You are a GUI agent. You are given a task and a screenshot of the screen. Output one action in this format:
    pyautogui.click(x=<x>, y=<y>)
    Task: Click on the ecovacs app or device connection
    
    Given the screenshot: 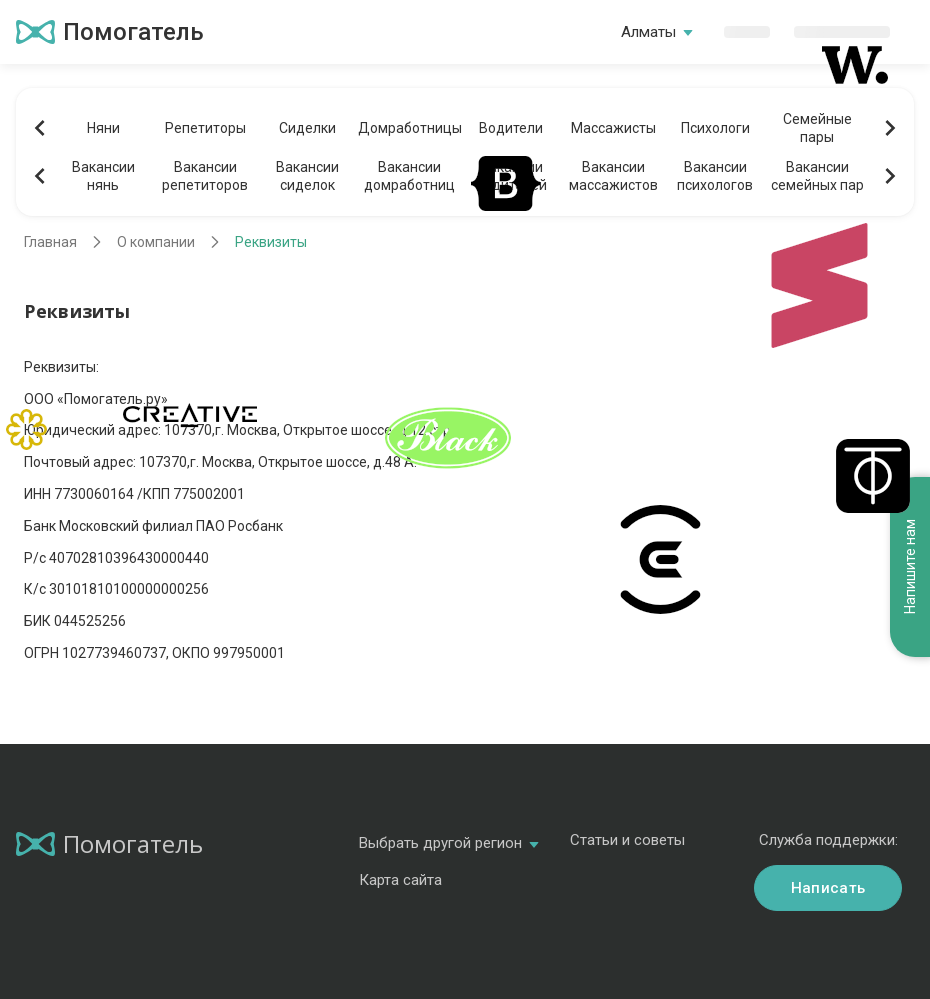 What is the action you would take?
    pyautogui.click(x=660, y=559)
    